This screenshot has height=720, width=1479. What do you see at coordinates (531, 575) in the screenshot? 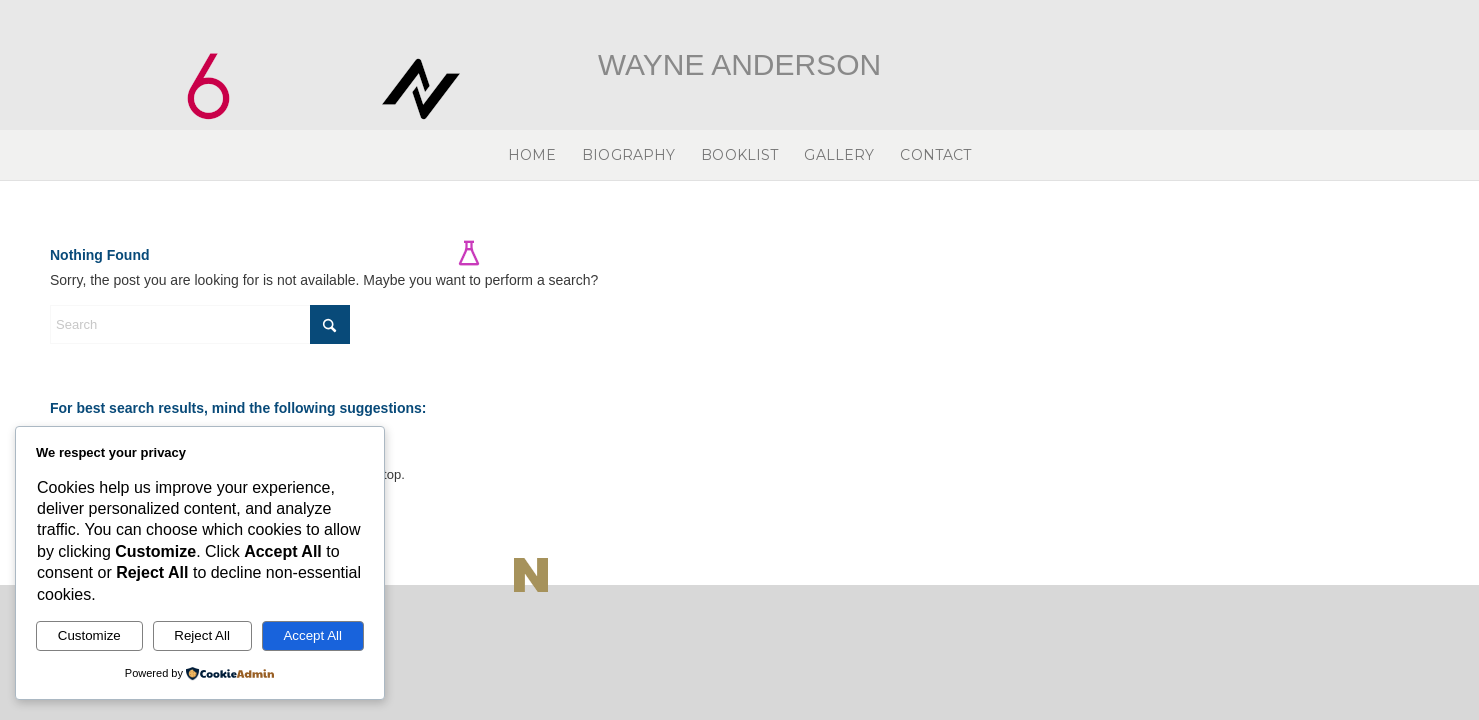
I see `open Naver app` at bounding box center [531, 575].